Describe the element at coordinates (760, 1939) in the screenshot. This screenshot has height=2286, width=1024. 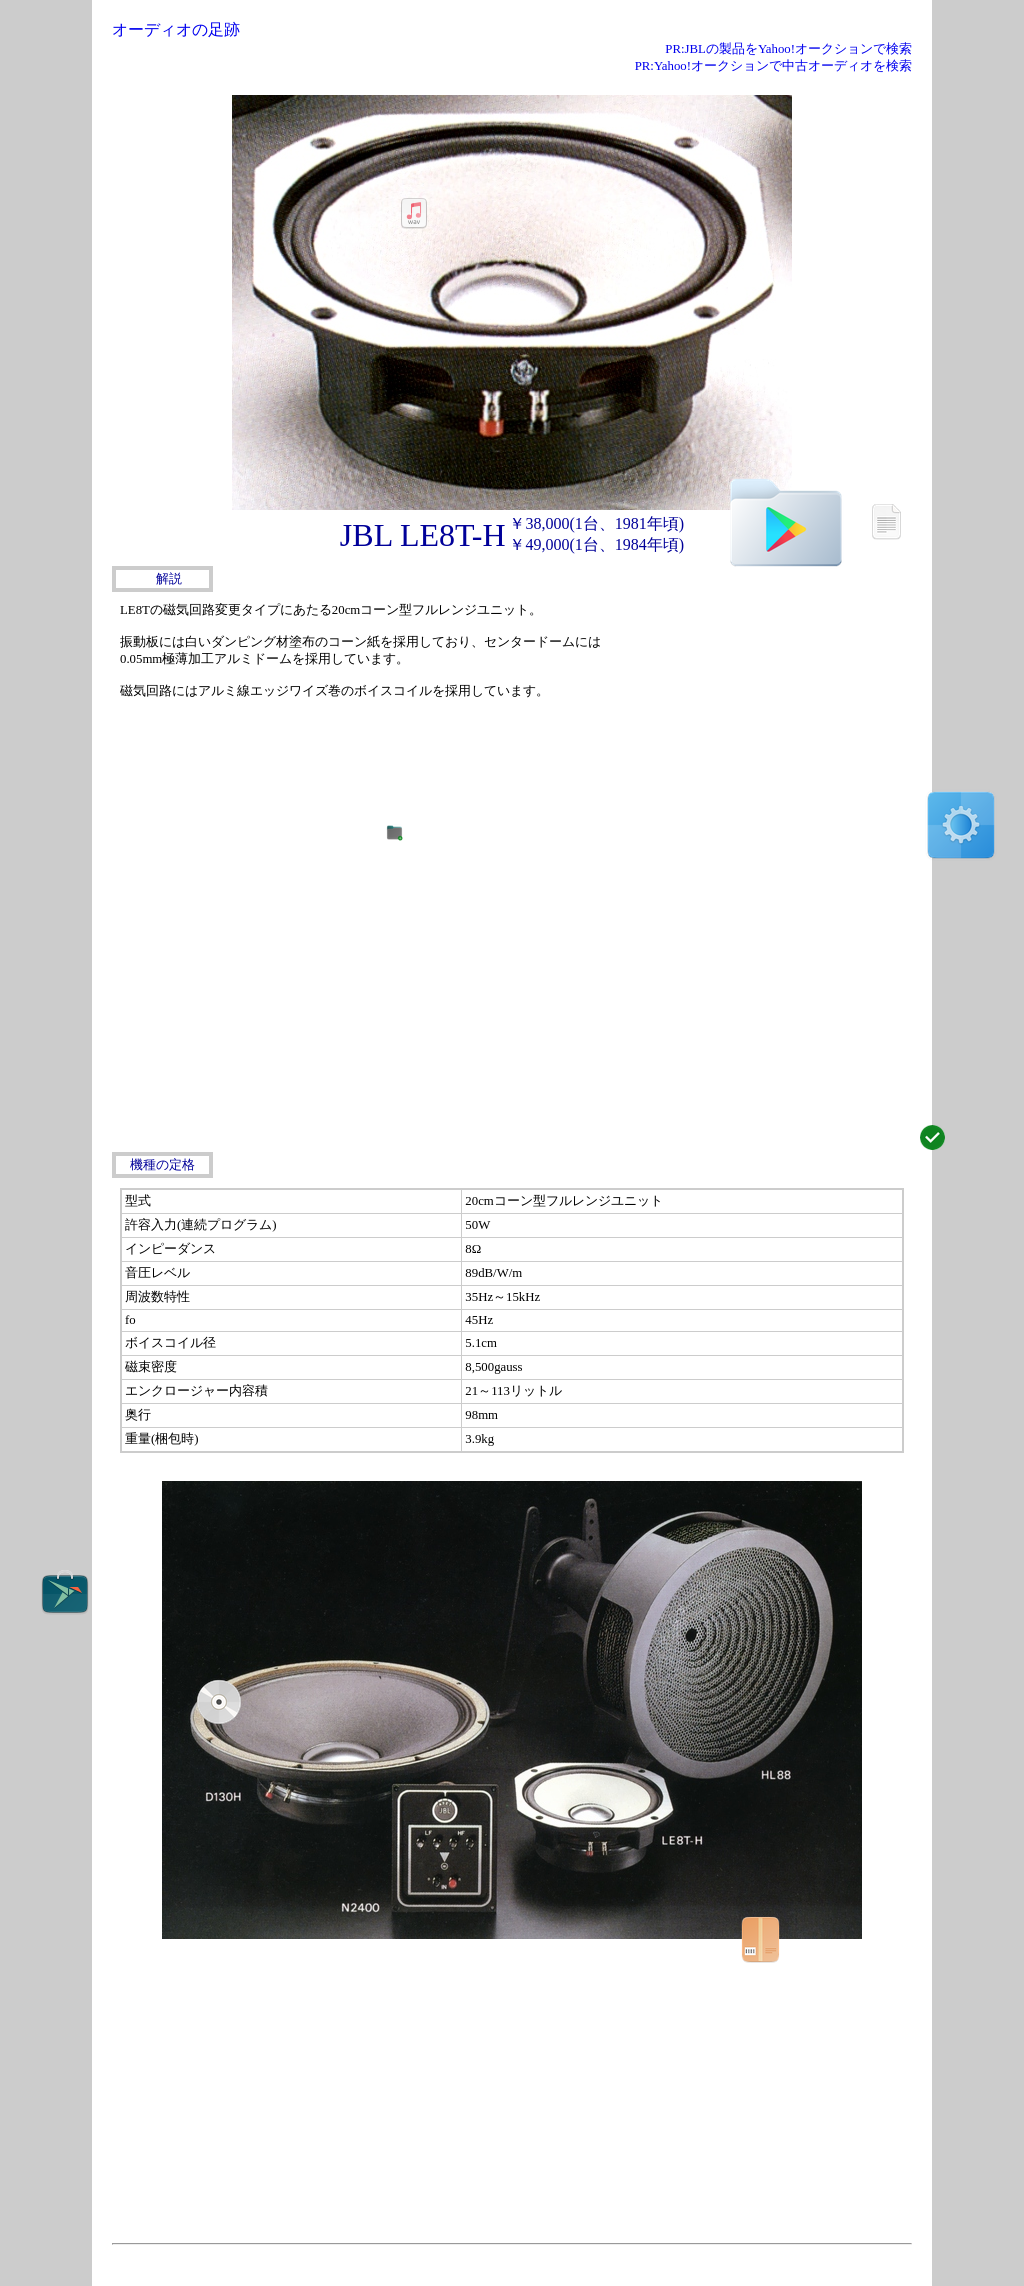
I see `compressed archive file` at that location.